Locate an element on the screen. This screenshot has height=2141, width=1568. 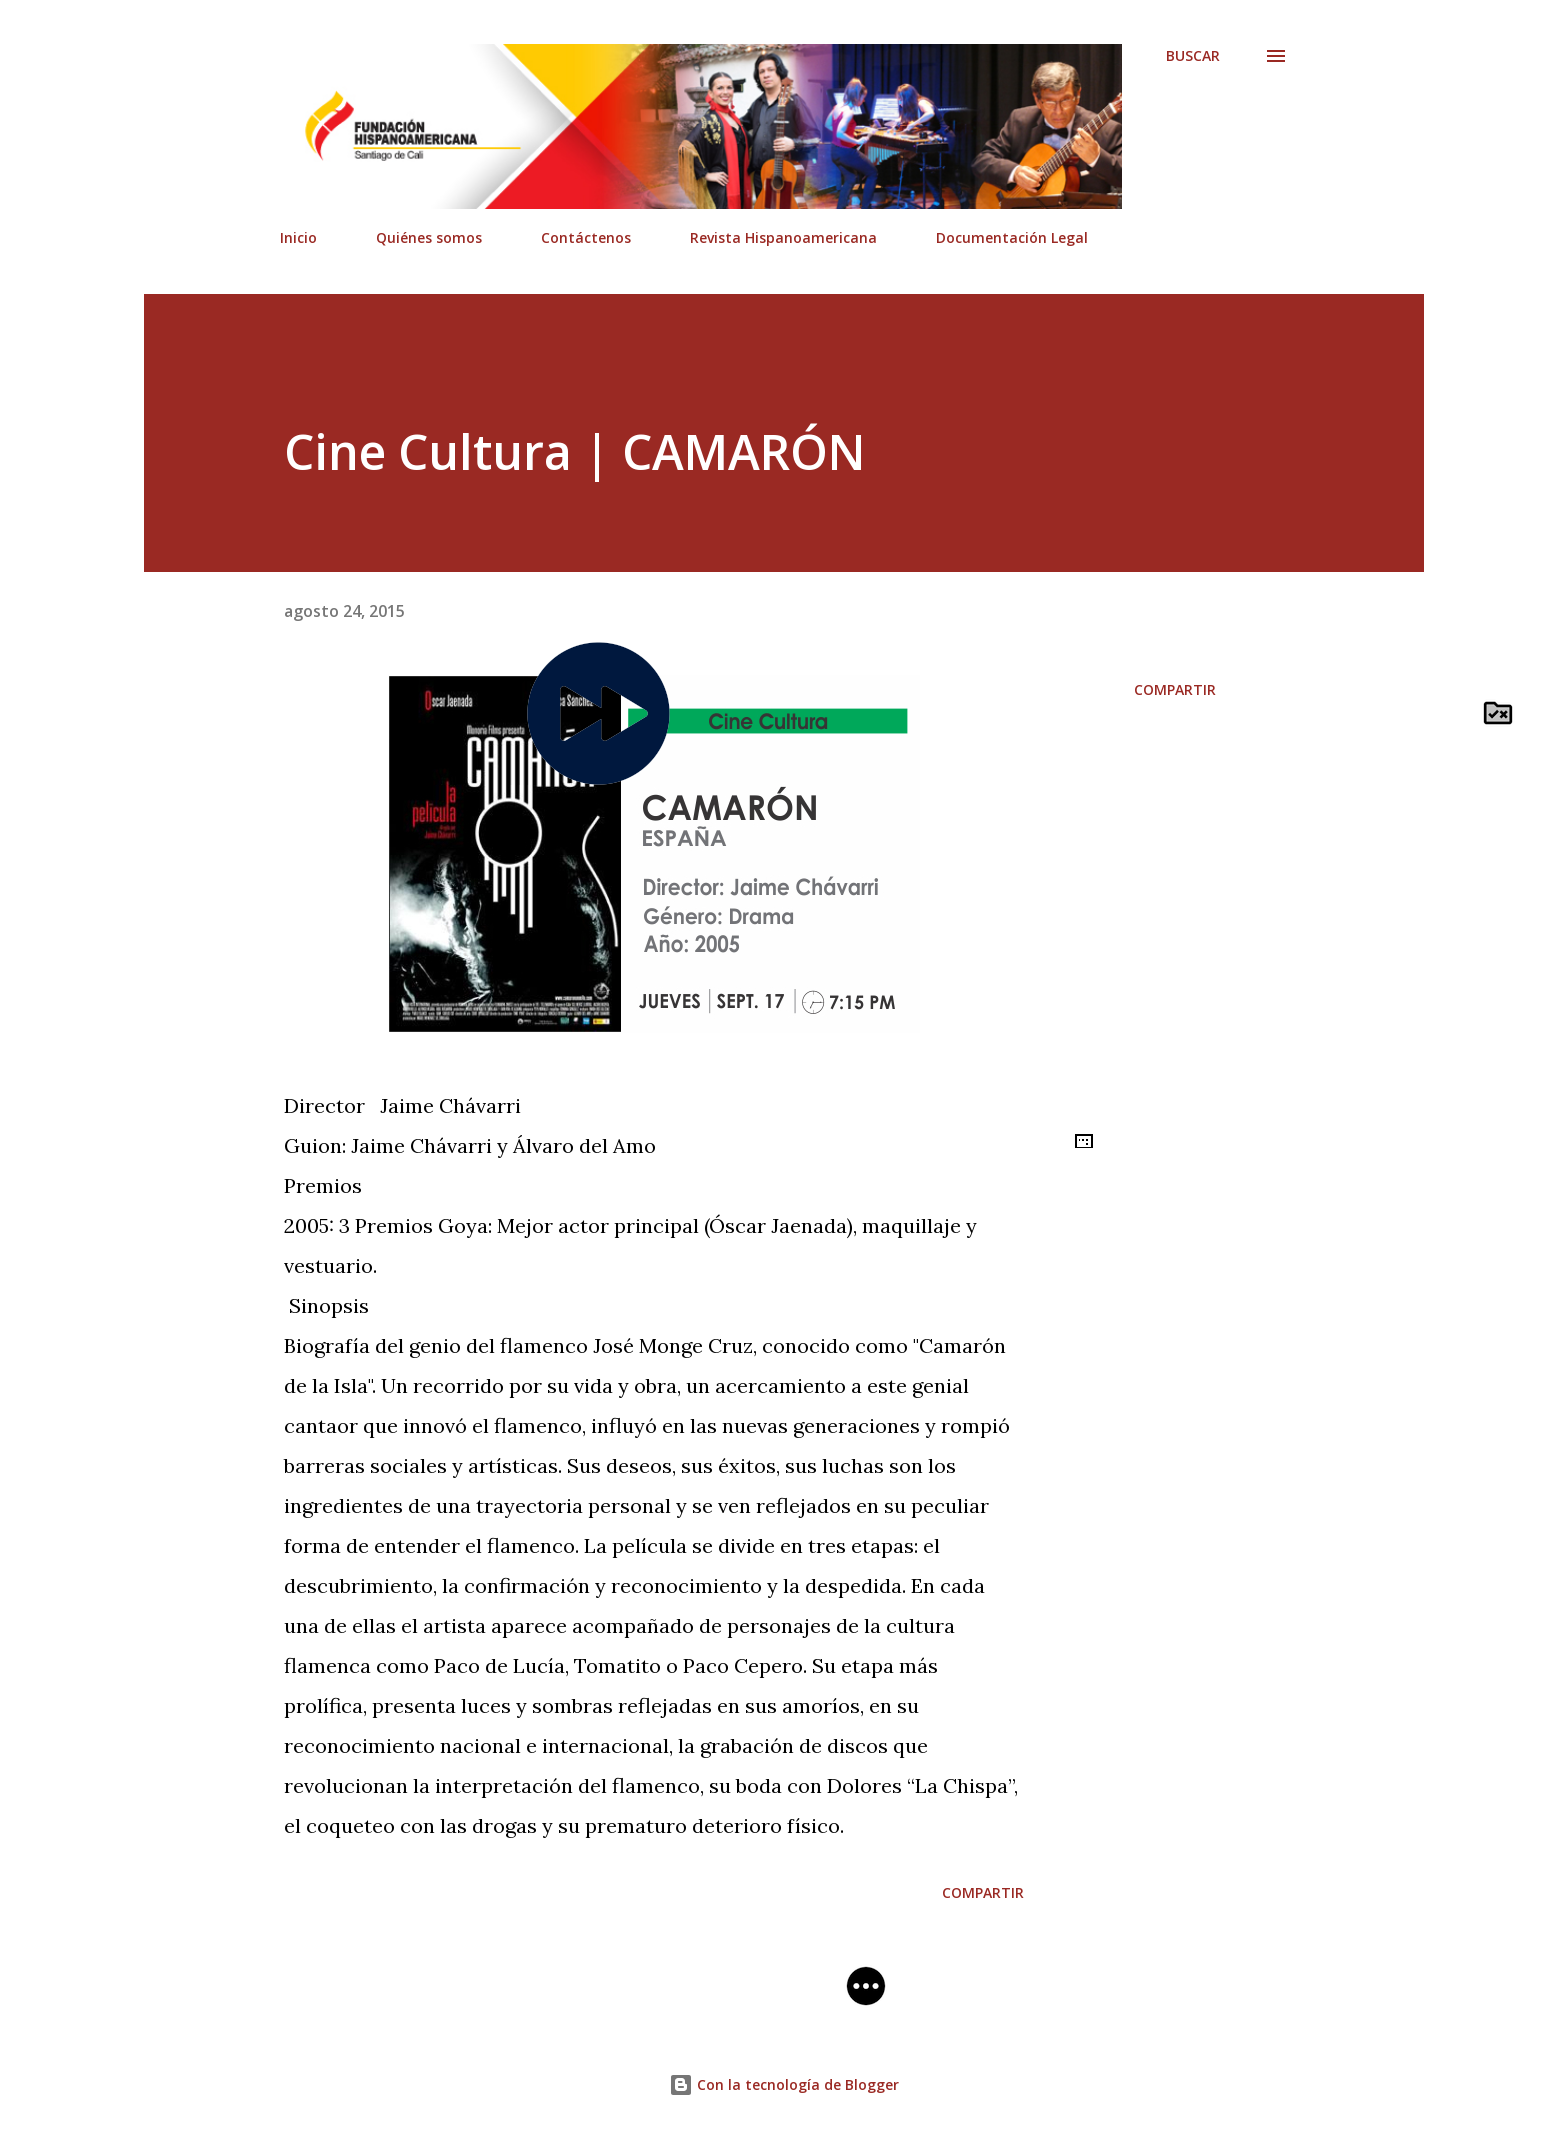
adjust image aspect ratio settings is located at coordinates (1084, 1141).